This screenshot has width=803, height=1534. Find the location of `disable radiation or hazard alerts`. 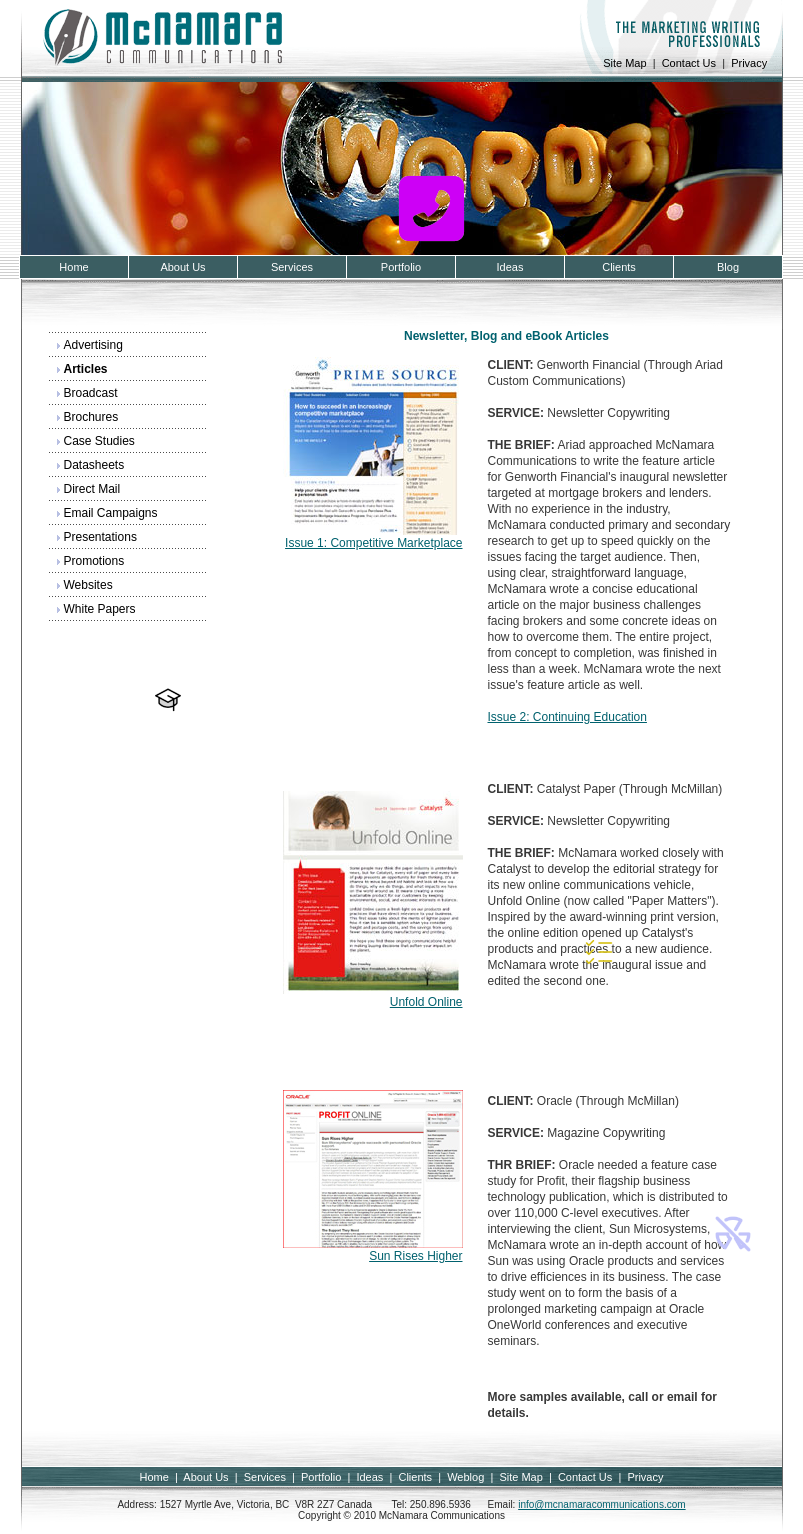

disable radiation or hazard alerts is located at coordinates (733, 1234).